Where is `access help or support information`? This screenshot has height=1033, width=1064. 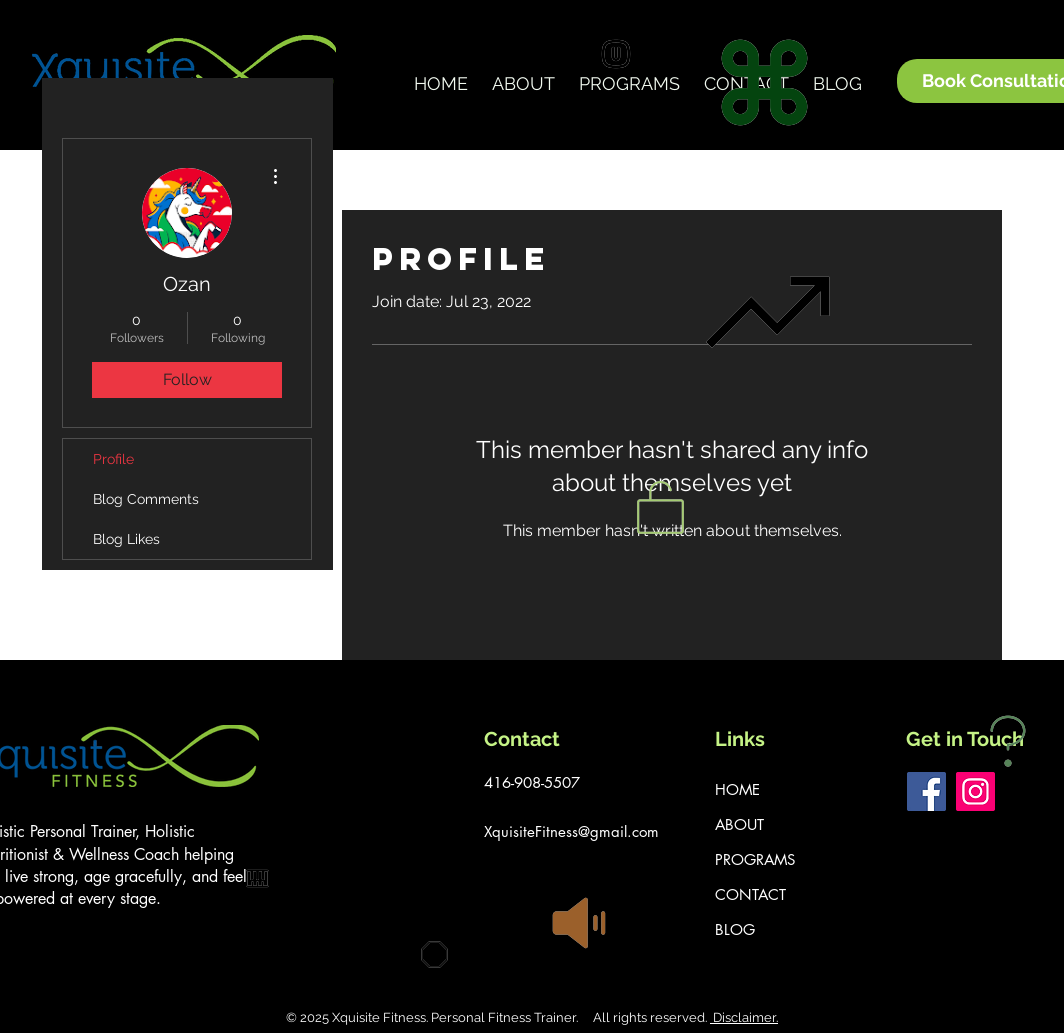
access help or support information is located at coordinates (1008, 740).